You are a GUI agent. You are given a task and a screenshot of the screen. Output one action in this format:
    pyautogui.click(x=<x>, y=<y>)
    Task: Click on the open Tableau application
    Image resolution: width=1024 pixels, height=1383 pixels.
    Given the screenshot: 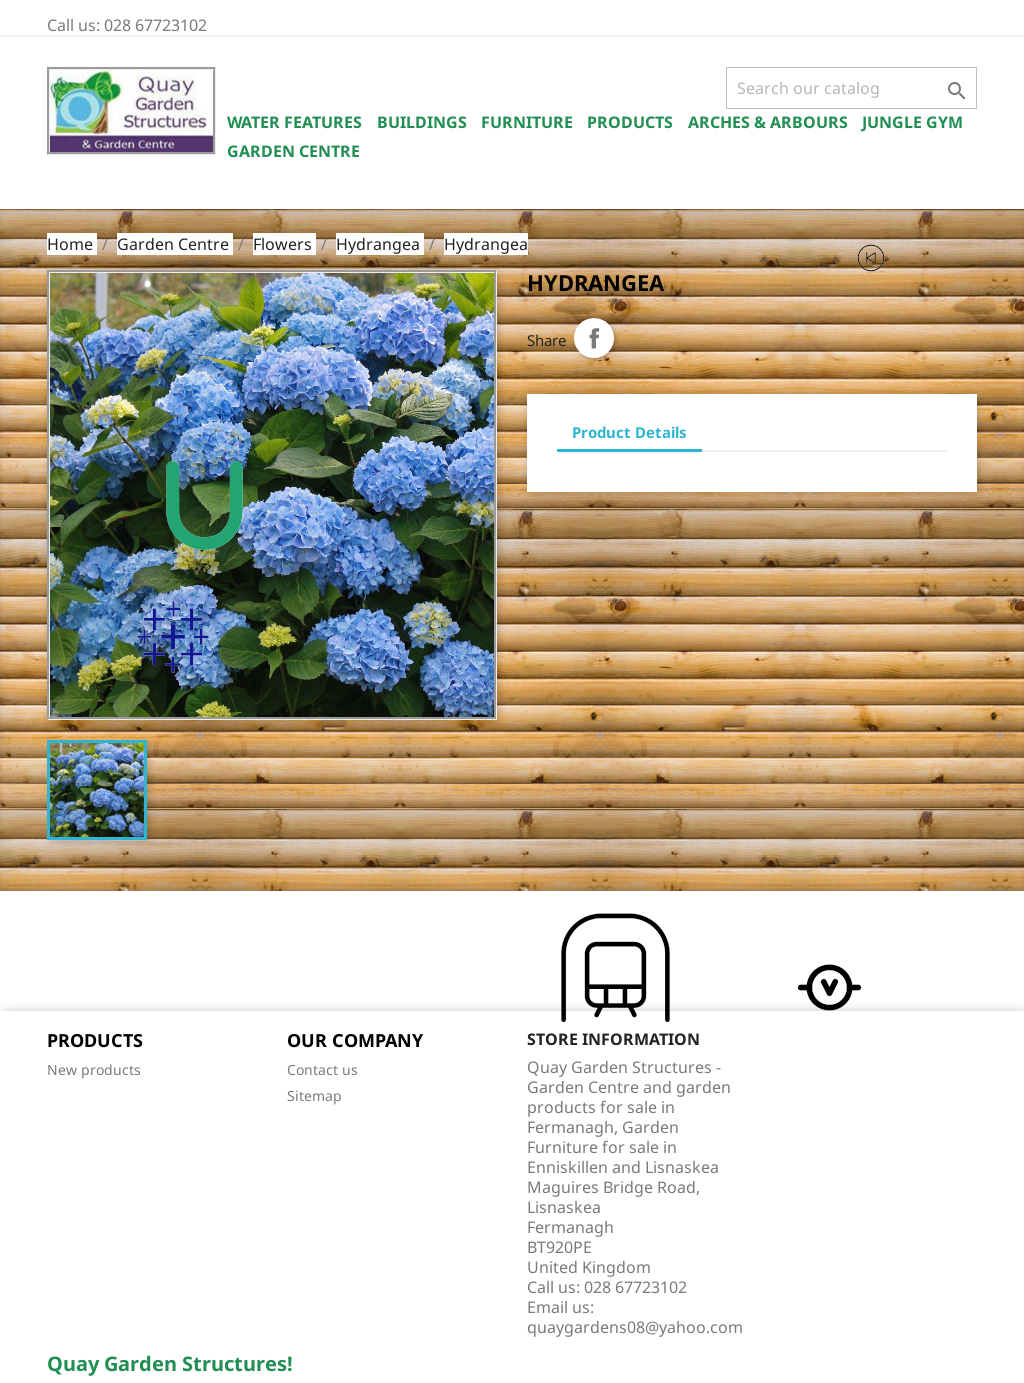 What is the action you would take?
    pyautogui.click(x=173, y=637)
    